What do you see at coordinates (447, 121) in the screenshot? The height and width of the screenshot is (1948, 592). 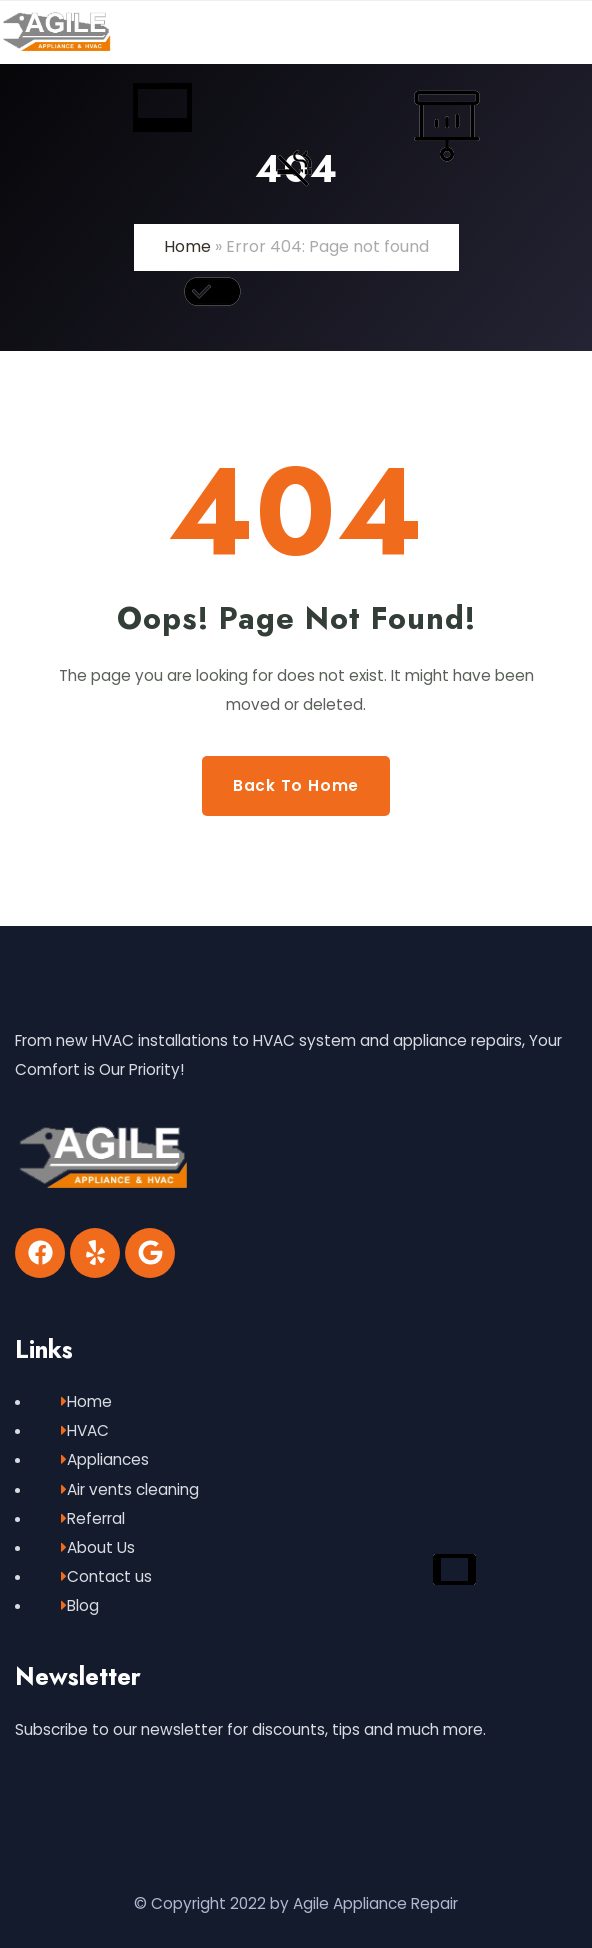 I see `view presentation with charts` at bounding box center [447, 121].